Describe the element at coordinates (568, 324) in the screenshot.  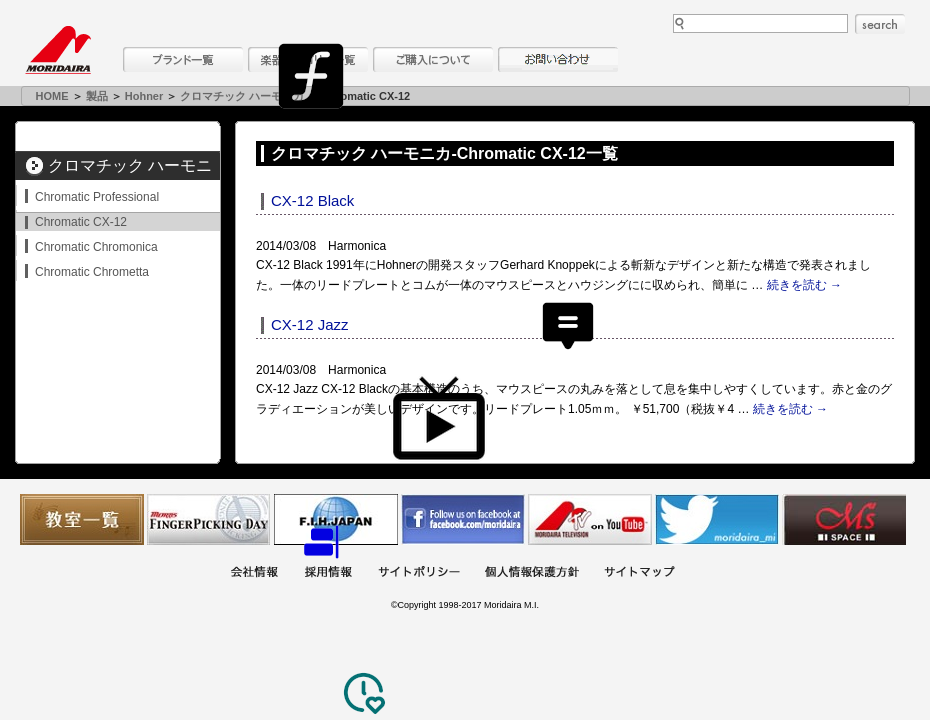
I see `open chat or messaging` at that location.